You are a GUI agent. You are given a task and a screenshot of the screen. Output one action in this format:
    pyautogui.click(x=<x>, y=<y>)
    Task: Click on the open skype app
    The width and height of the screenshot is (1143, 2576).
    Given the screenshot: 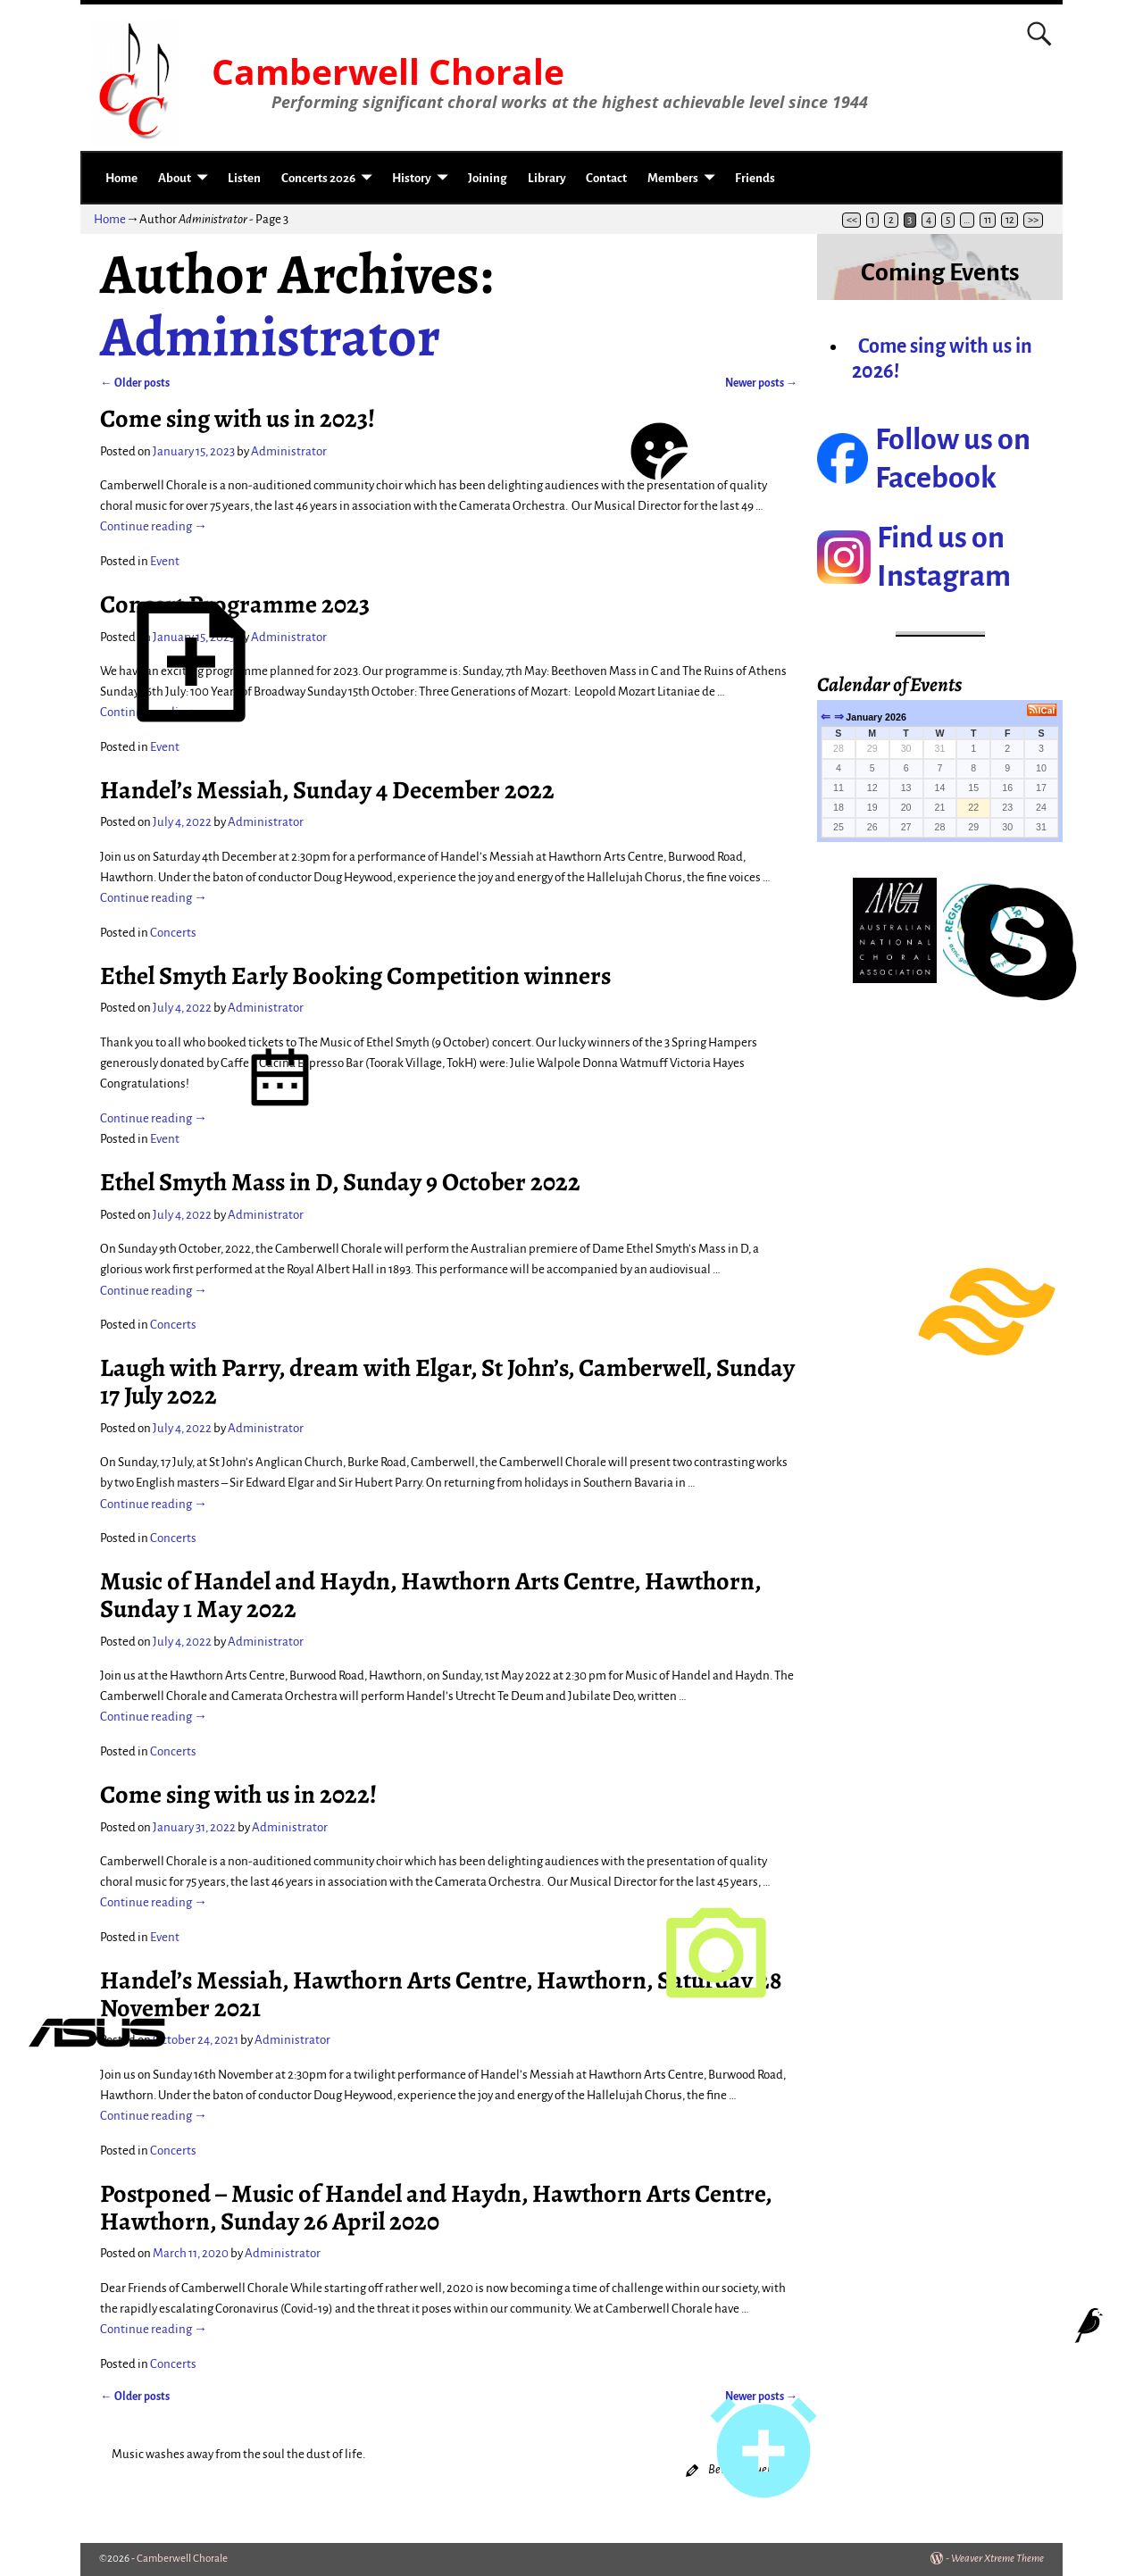 What is the action you would take?
    pyautogui.click(x=1018, y=942)
    